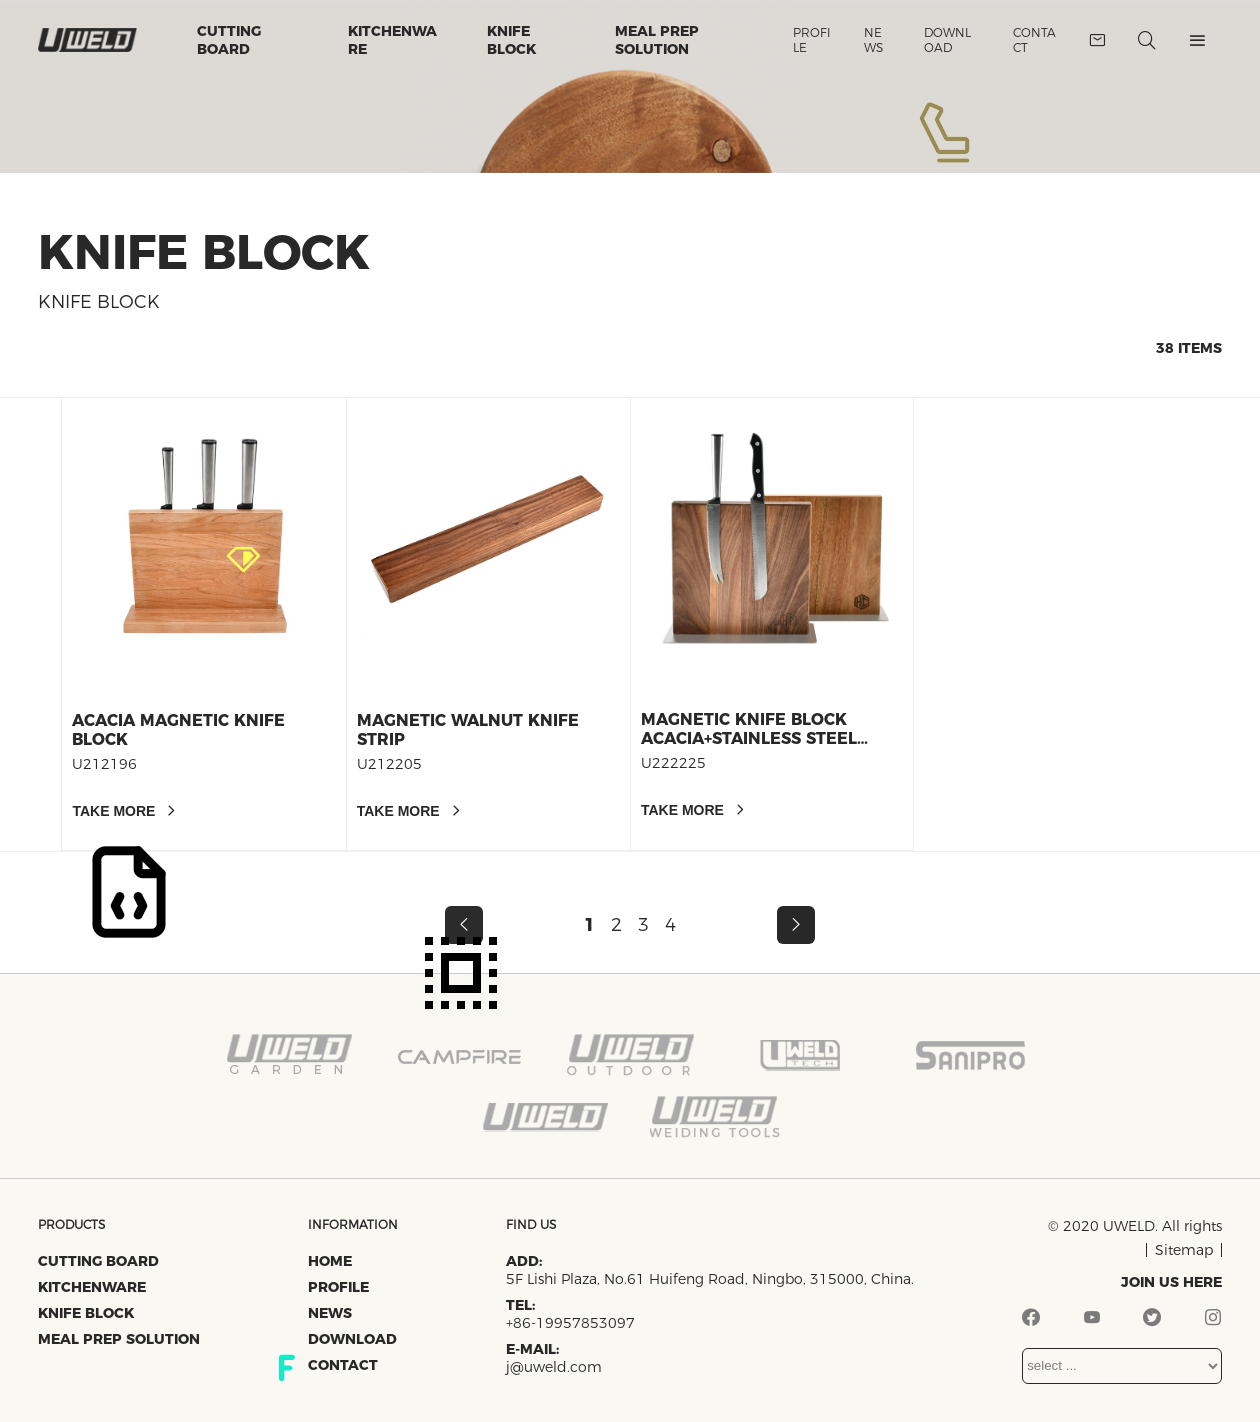 This screenshot has height=1422, width=1260. Describe the element at coordinates (943, 132) in the screenshot. I see `select a seat for your reservation` at that location.